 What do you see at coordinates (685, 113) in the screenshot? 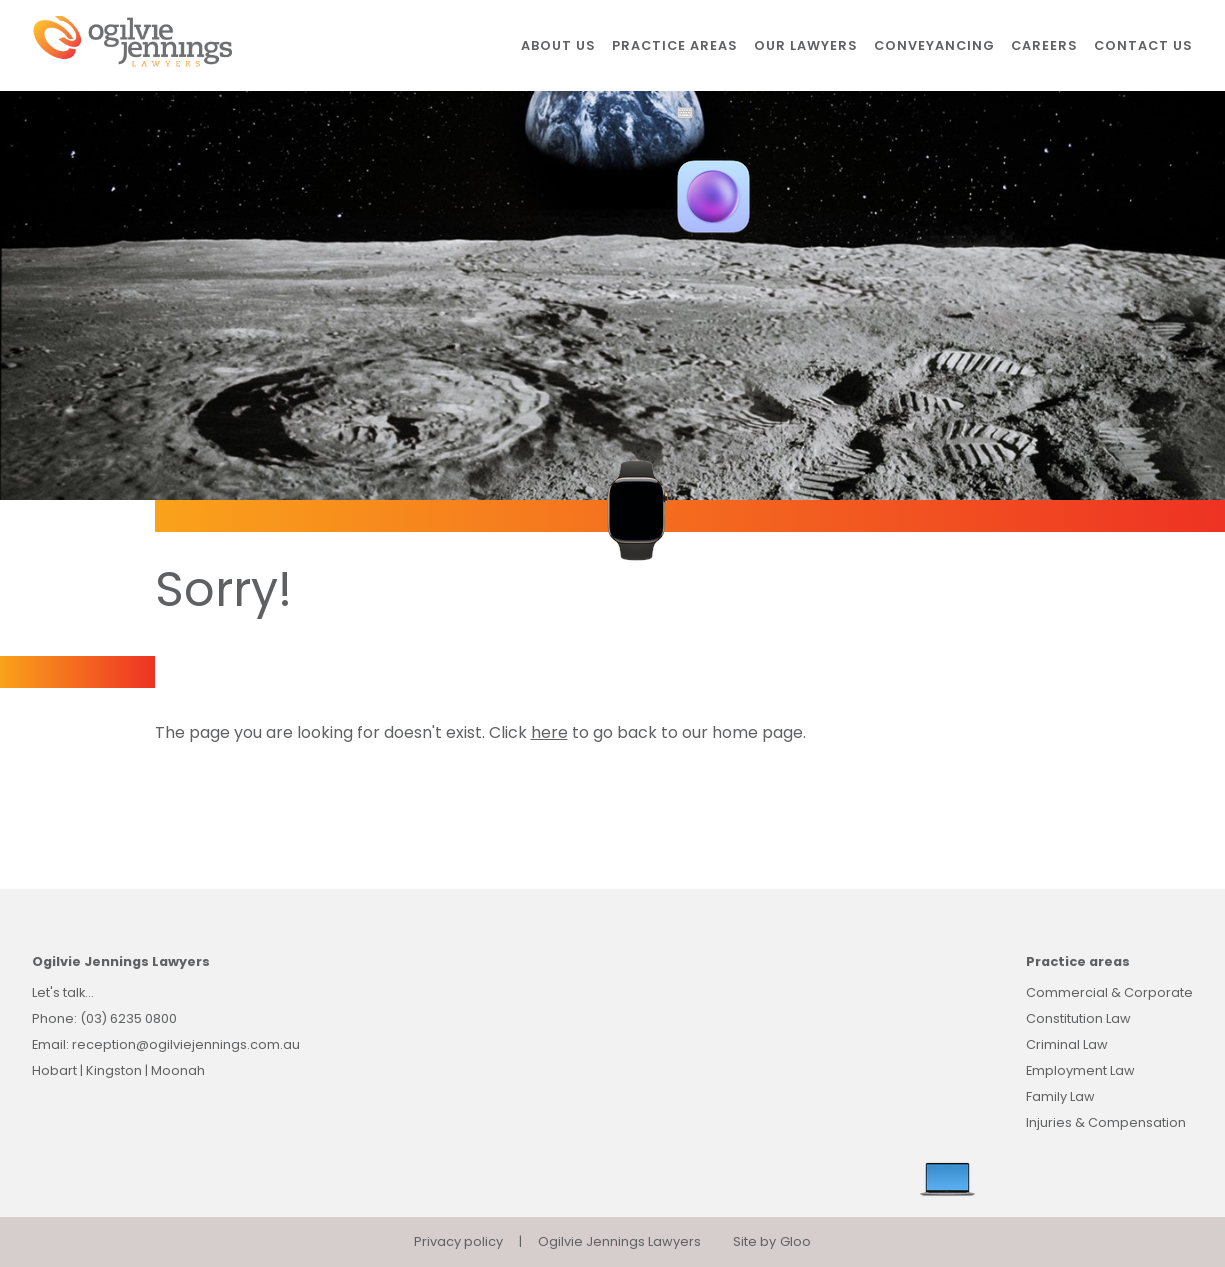
I see `open keyboard settings` at bounding box center [685, 113].